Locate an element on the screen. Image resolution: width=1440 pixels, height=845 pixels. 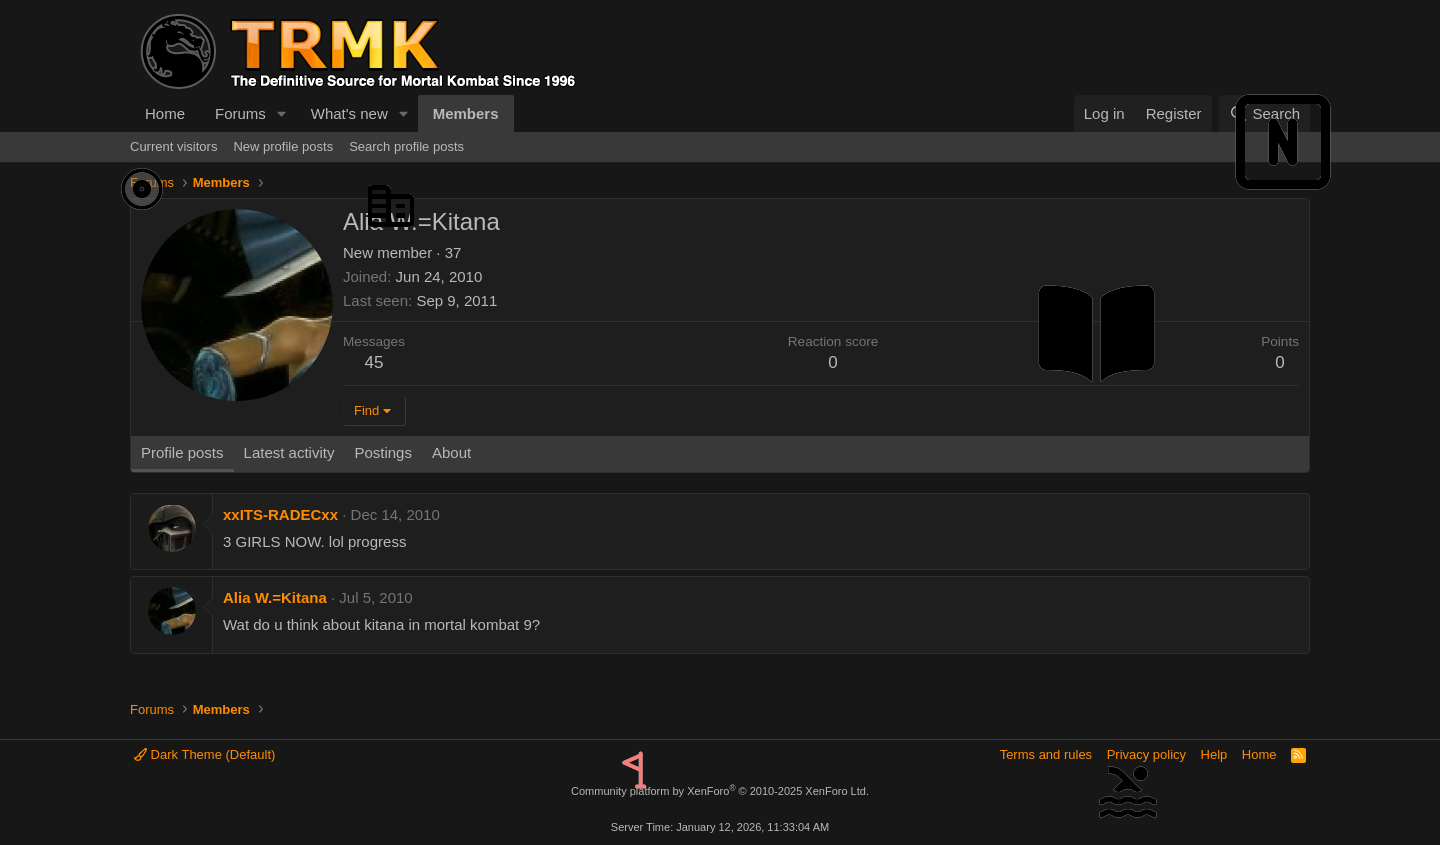
view pool or swimming amenities is located at coordinates (1128, 792).